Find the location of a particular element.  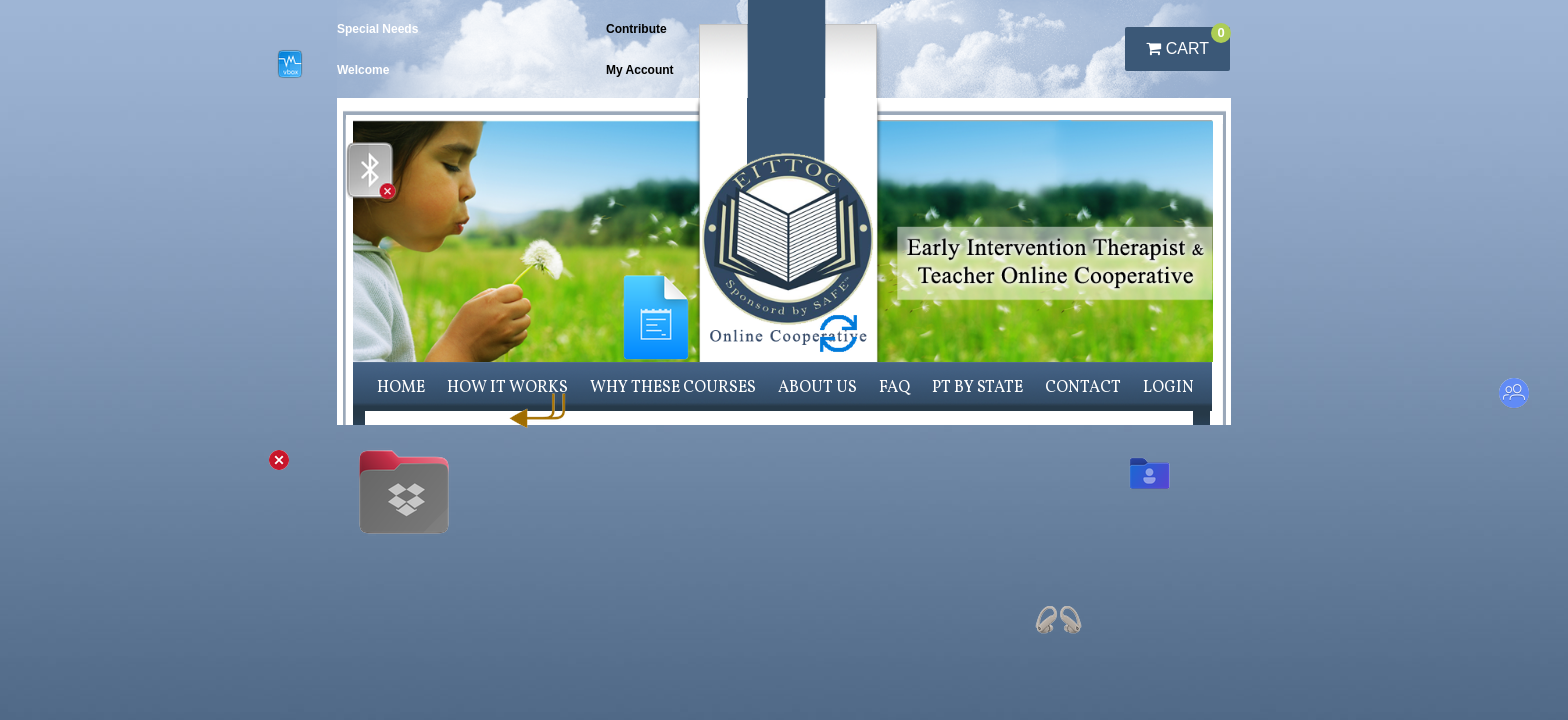

cancel the current action or operation is located at coordinates (279, 460).